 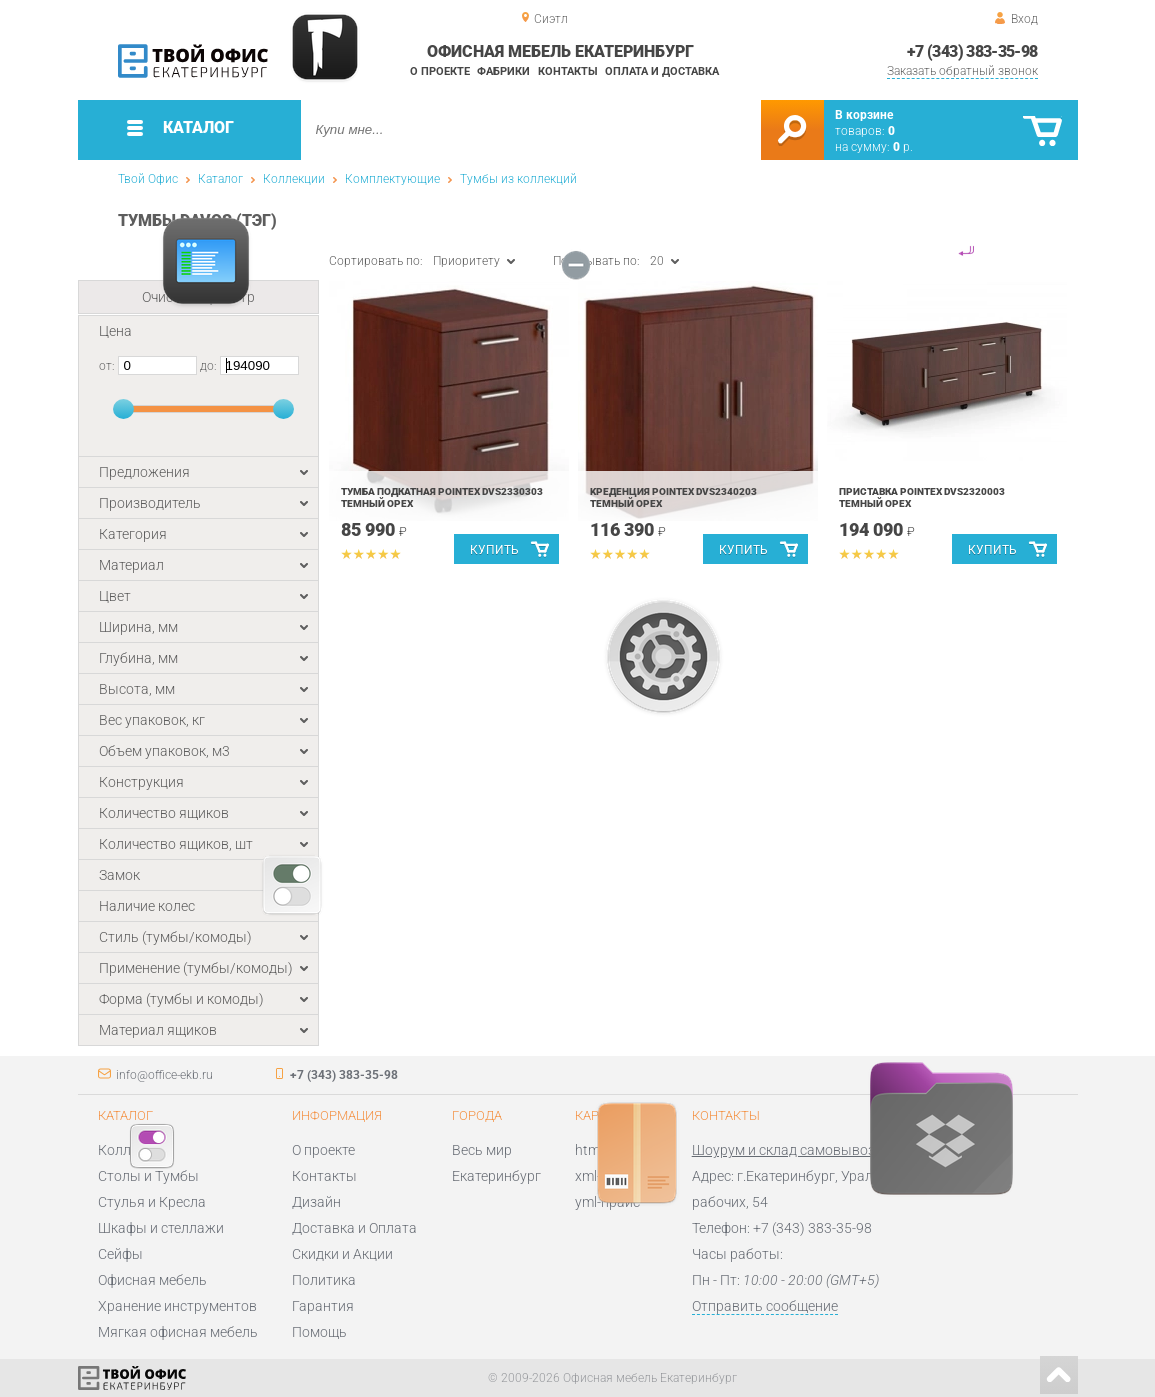 I want to click on open gnome tweaks to customize desktop settings, so click(x=152, y=1146).